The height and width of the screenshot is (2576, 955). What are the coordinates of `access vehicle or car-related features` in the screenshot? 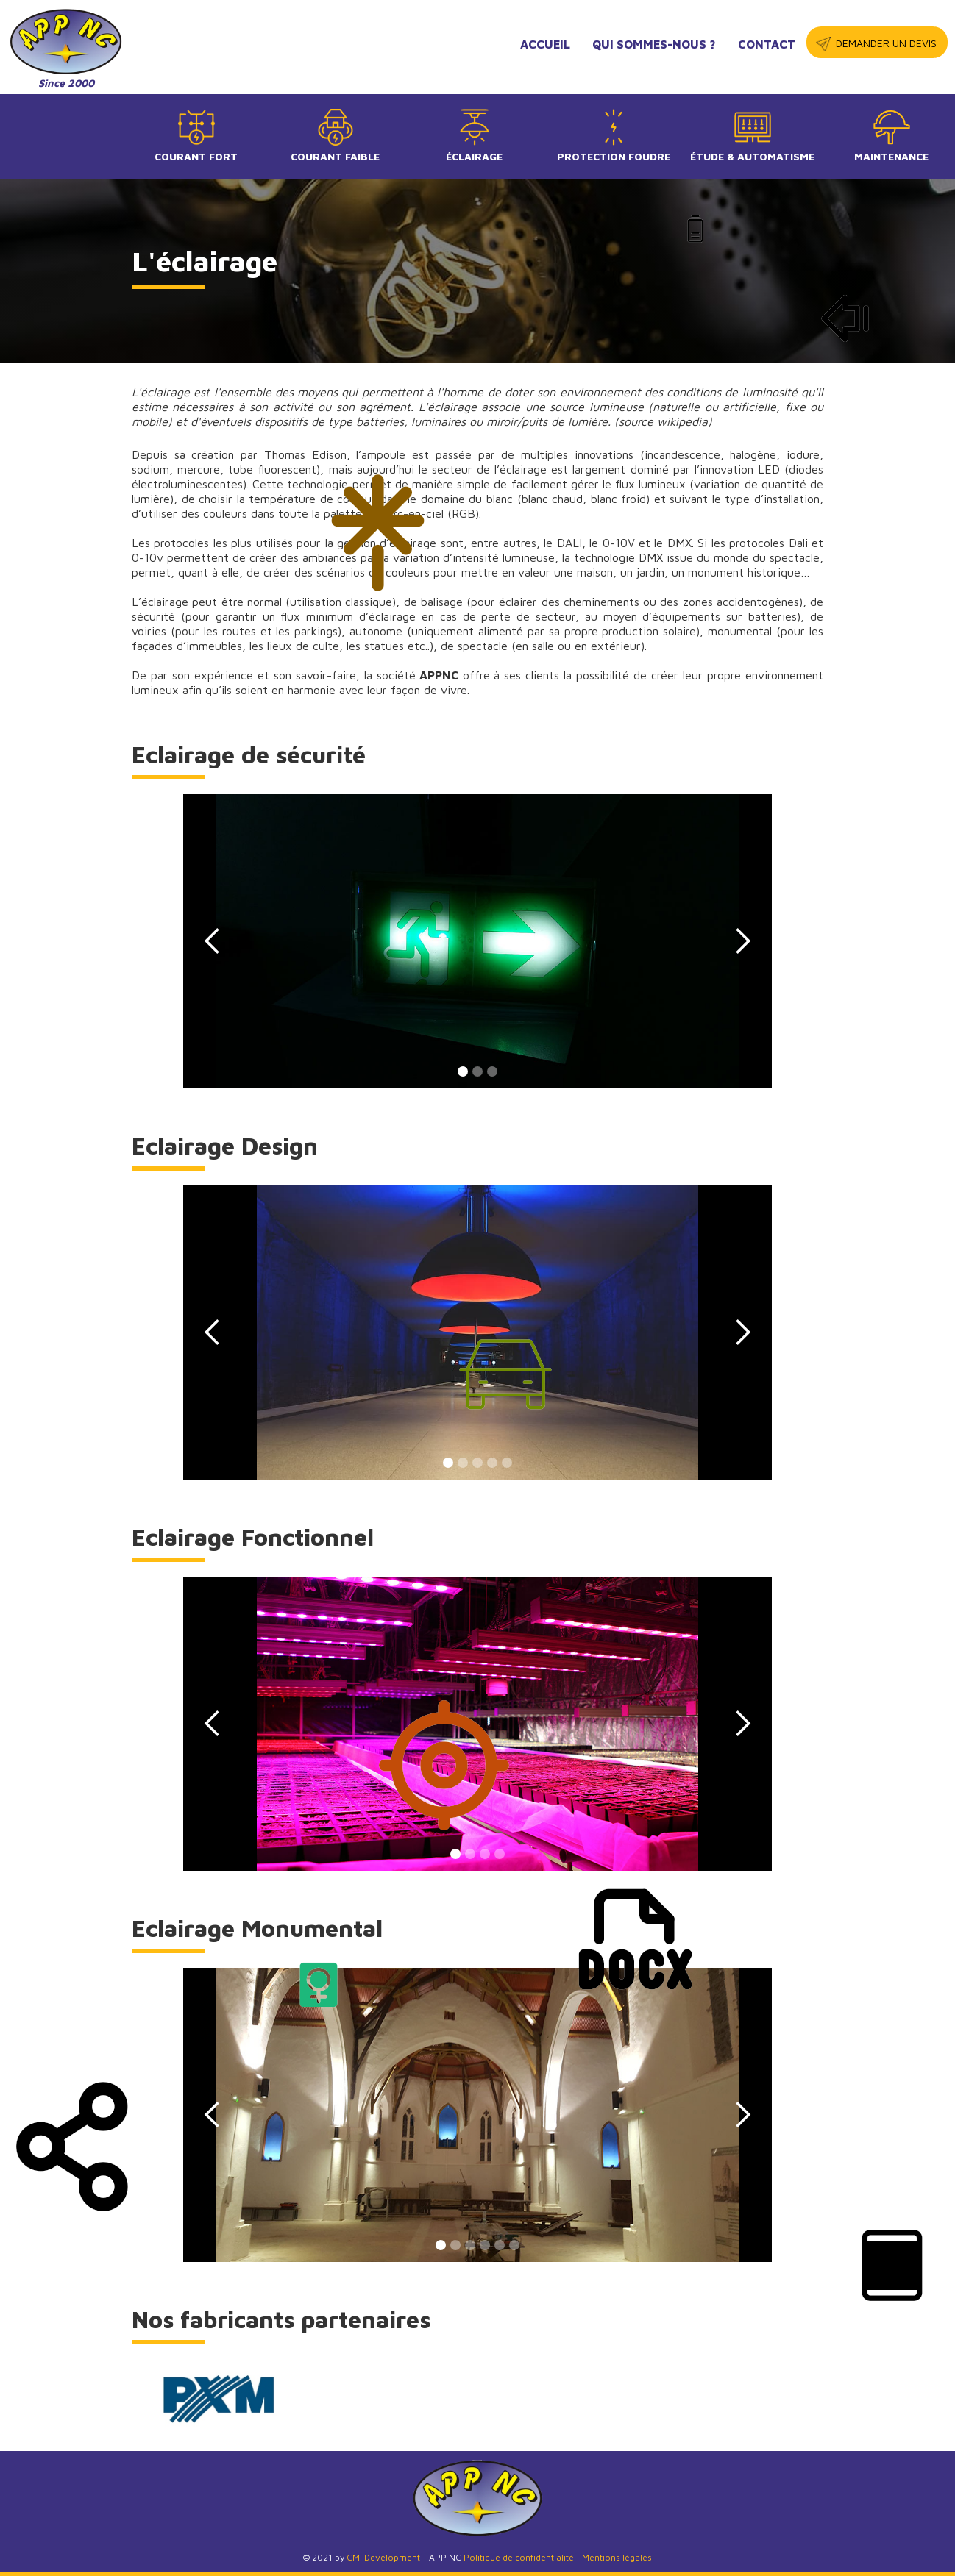 It's located at (505, 1376).